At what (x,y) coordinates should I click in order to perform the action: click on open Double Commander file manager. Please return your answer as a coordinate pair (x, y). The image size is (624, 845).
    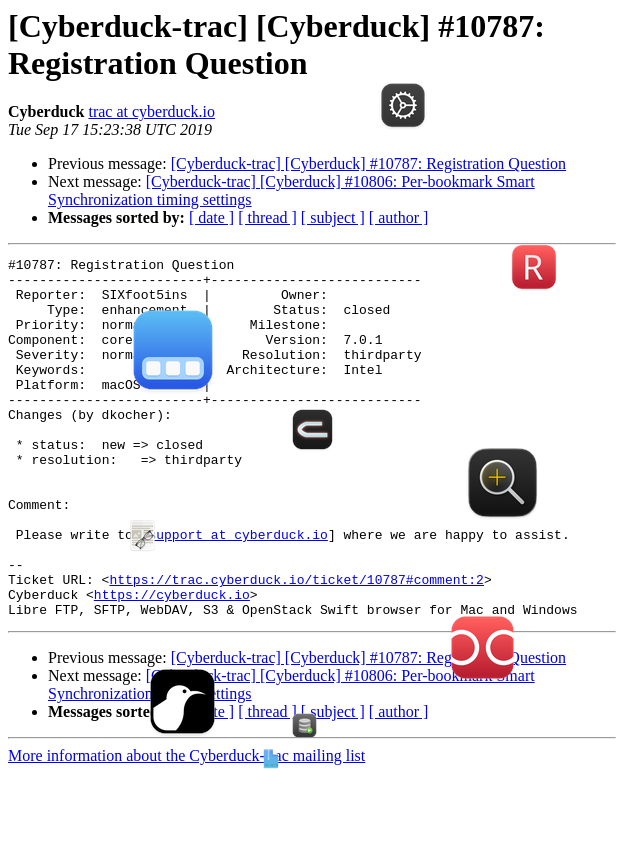
    Looking at the image, I should click on (482, 647).